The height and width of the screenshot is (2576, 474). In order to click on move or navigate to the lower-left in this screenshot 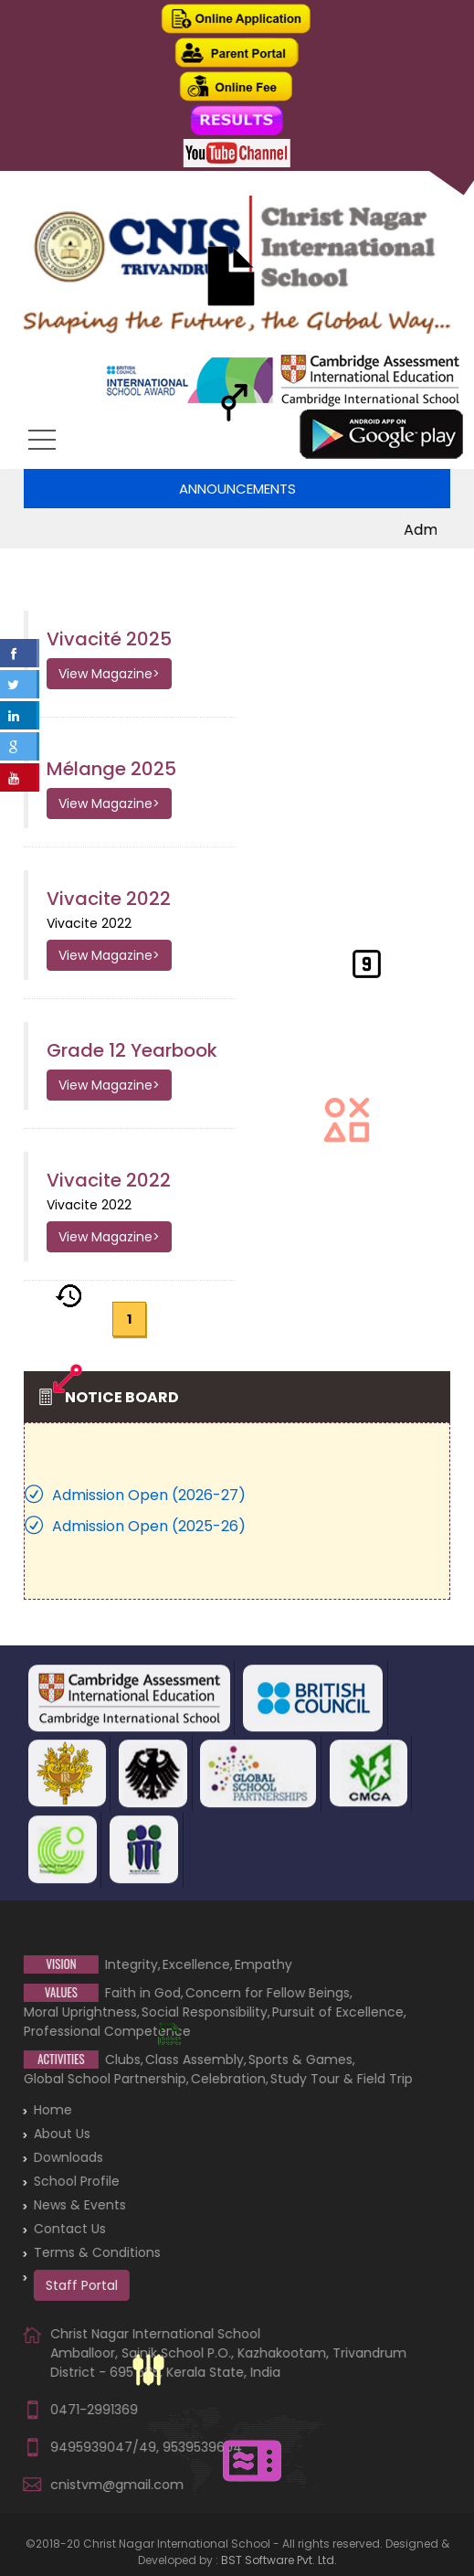, I will do `click(67, 1379)`.